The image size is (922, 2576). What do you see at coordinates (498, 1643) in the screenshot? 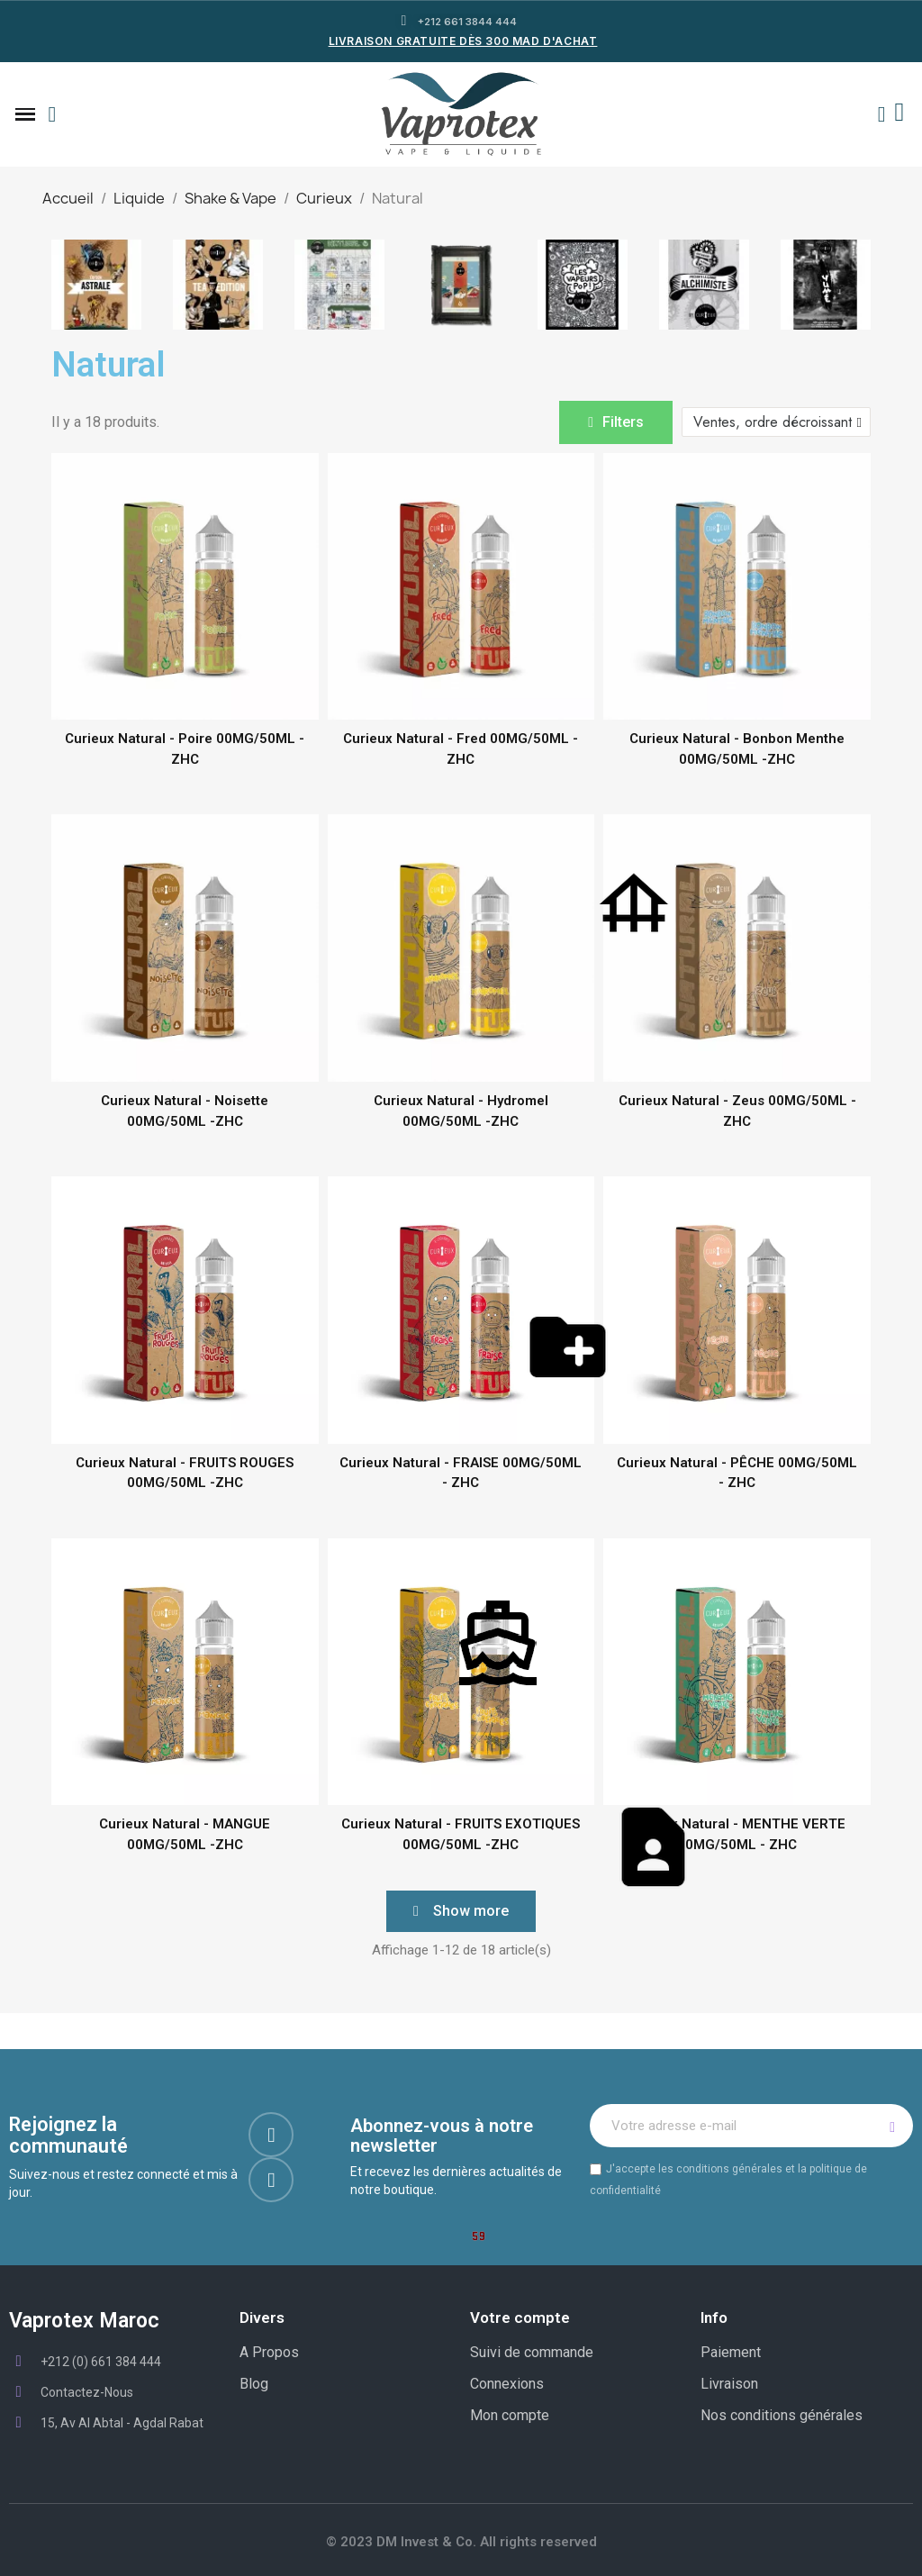
I see `get directions by ferry or boat` at bounding box center [498, 1643].